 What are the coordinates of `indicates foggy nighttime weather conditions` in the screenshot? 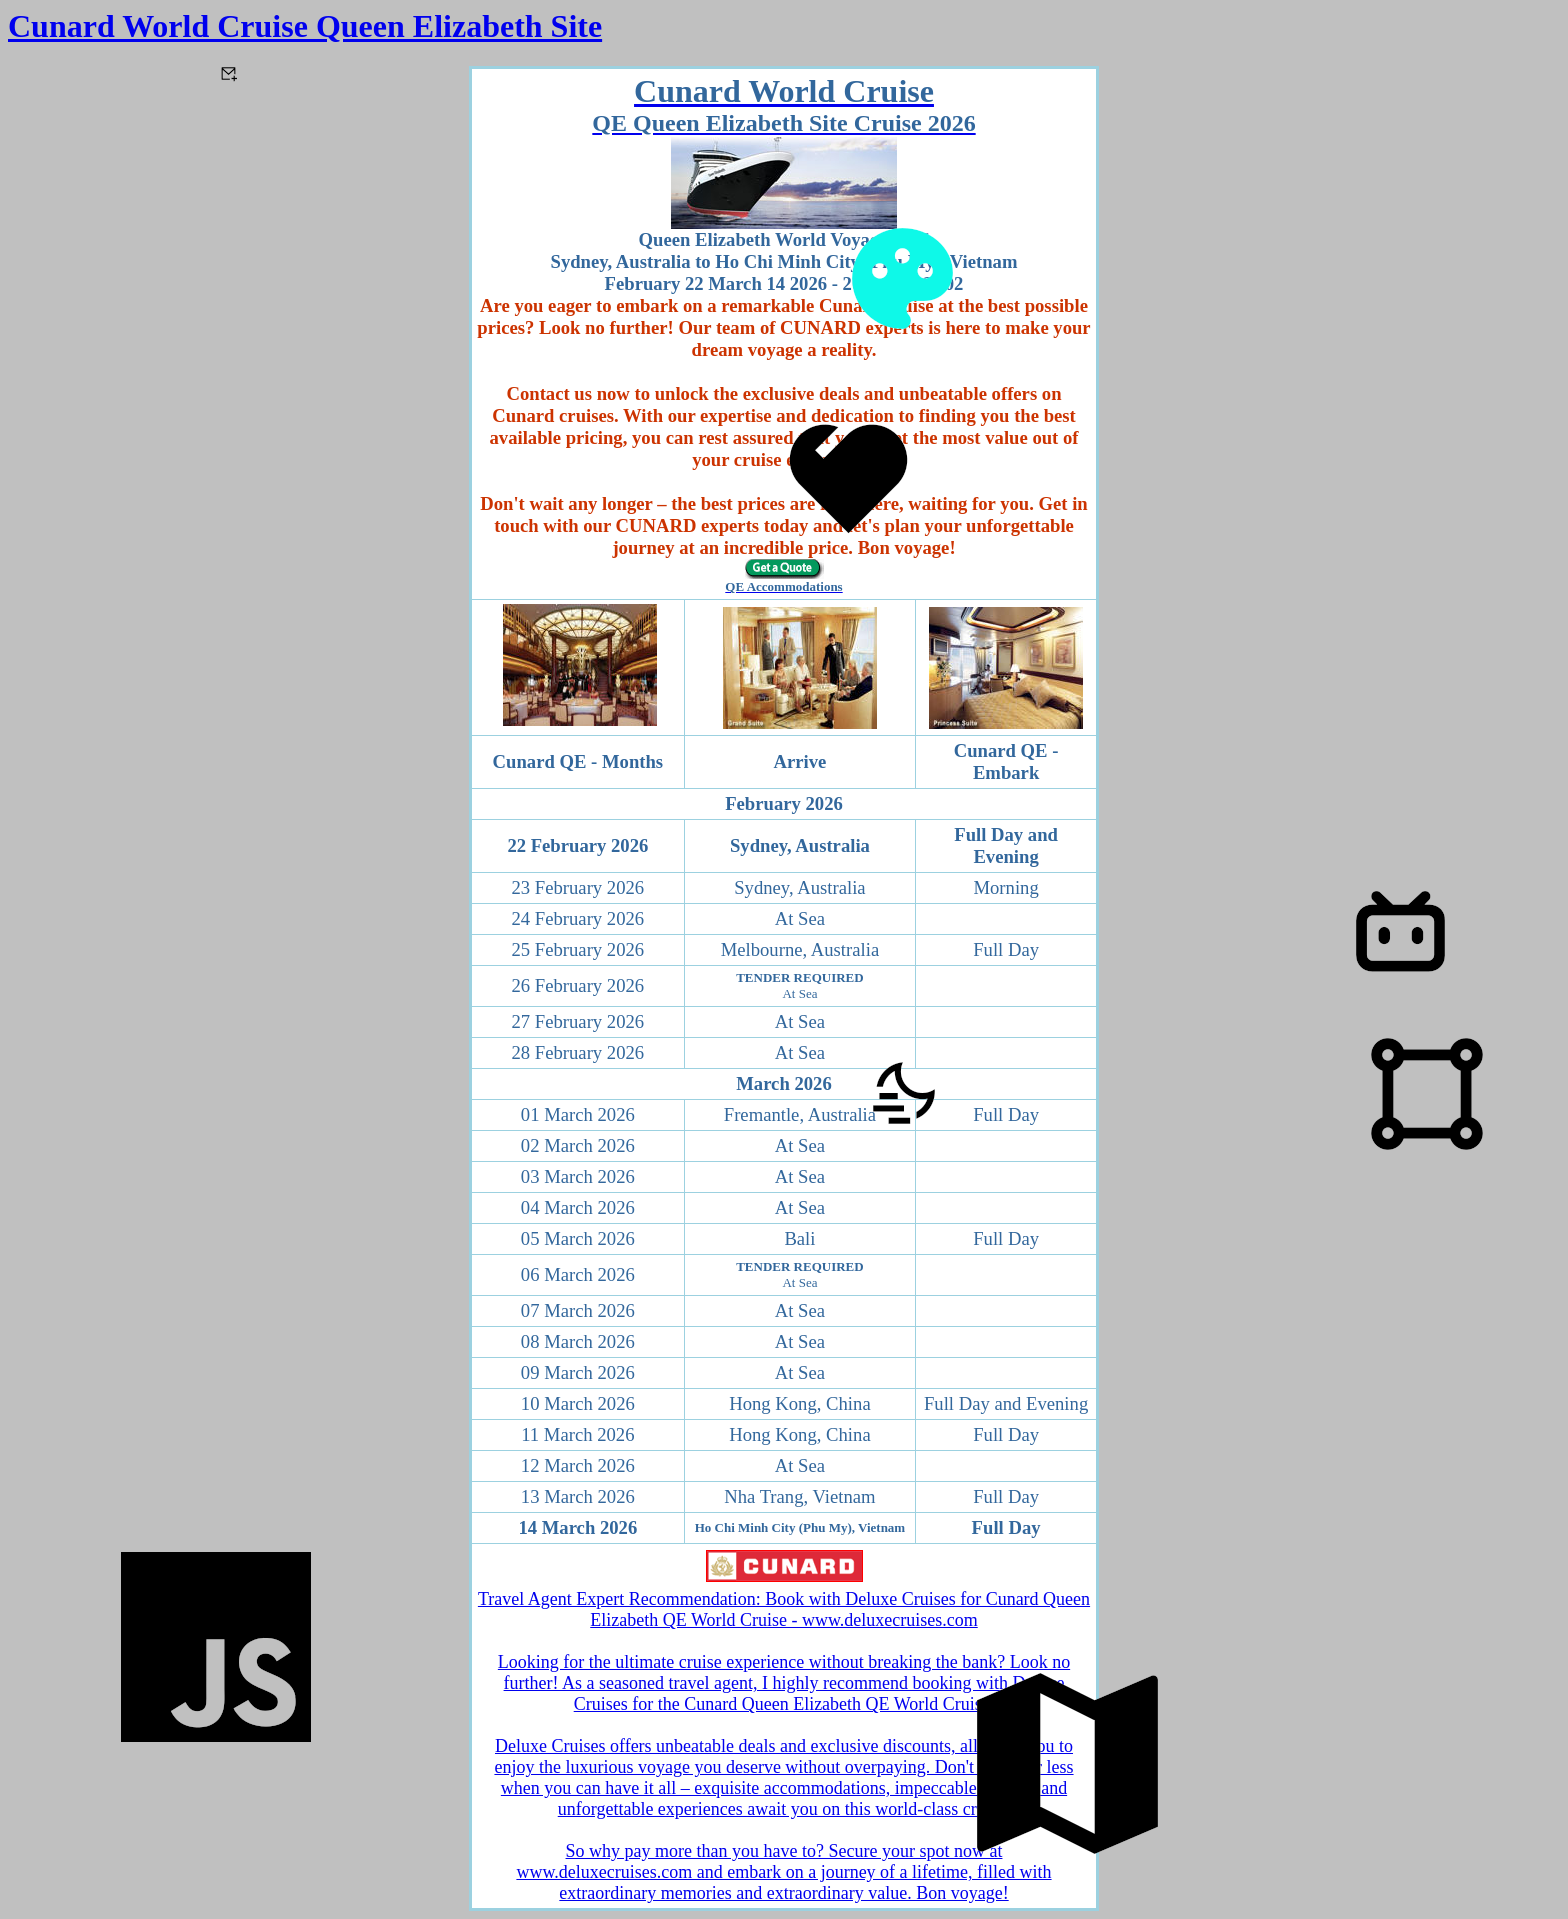 It's located at (904, 1093).